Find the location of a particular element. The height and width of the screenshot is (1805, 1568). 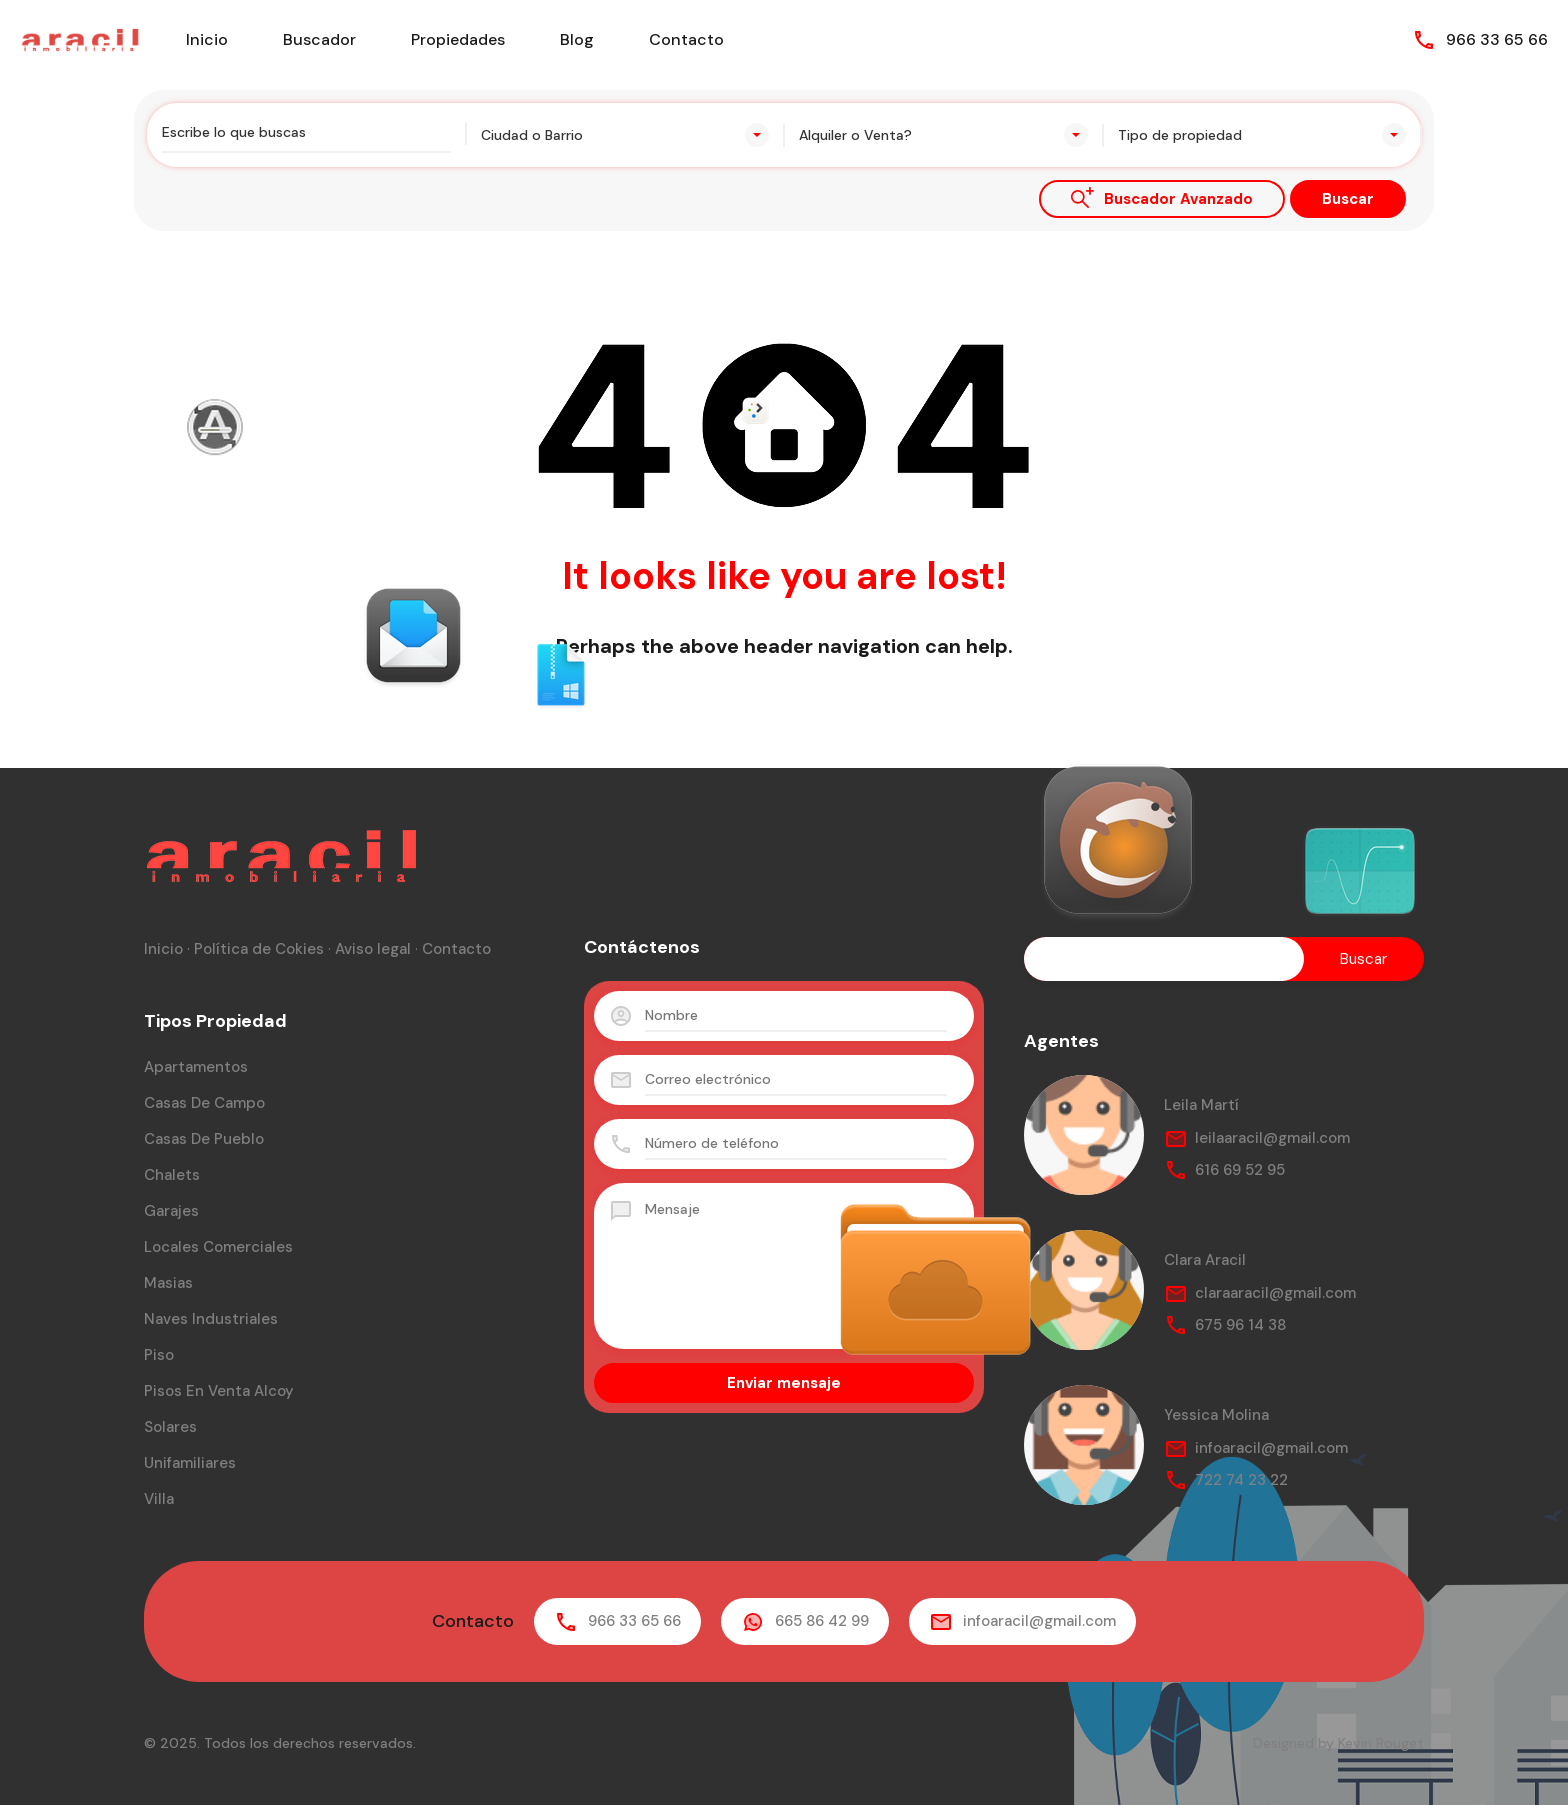

open the mail app is located at coordinates (413, 635).